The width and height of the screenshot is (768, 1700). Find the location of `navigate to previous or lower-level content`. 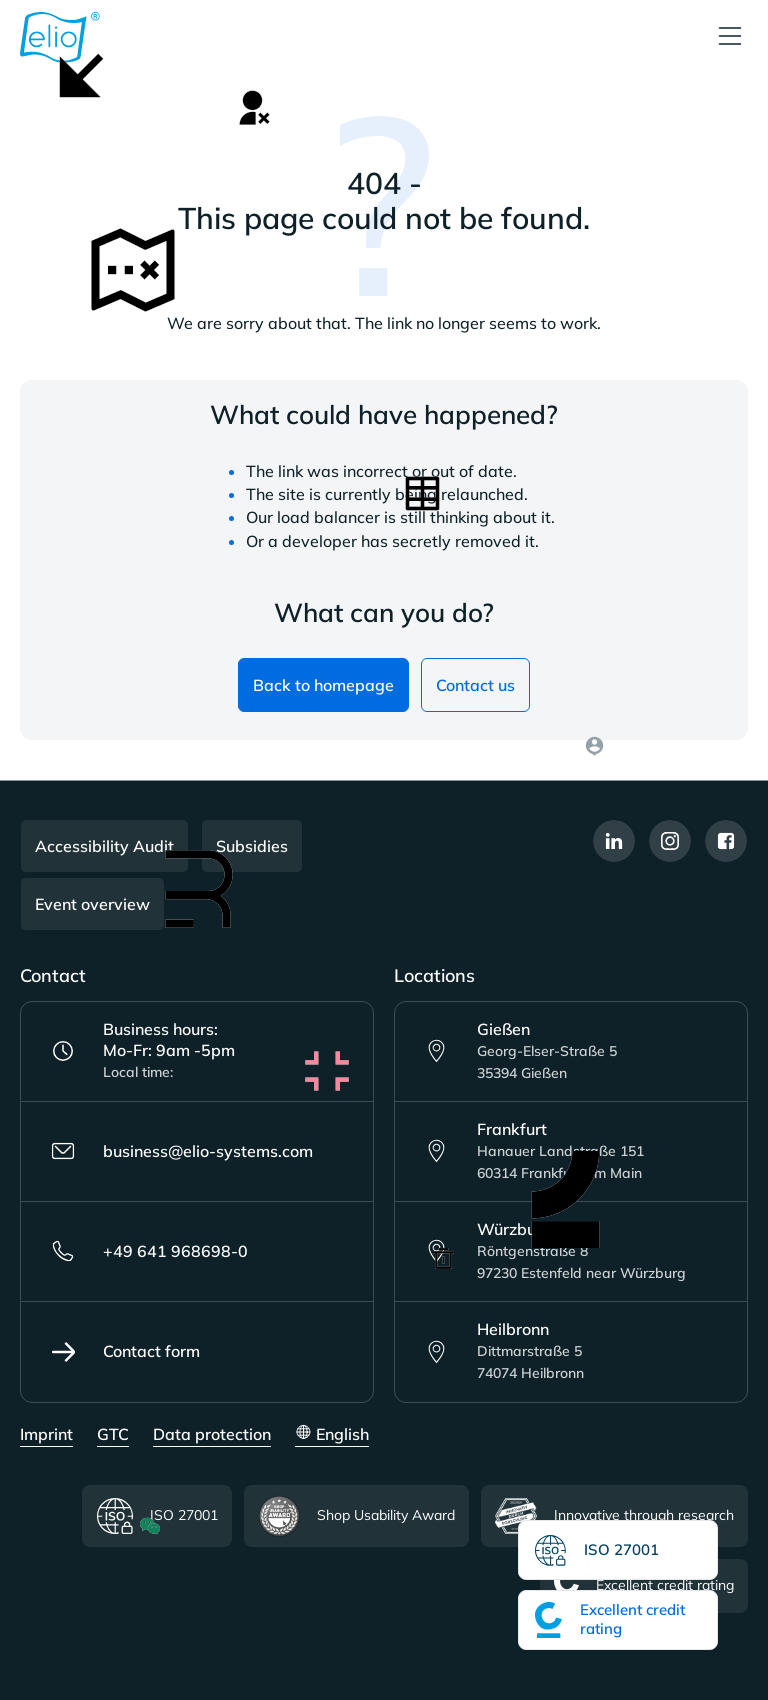

navigate to previous or lower-level content is located at coordinates (81, 75).